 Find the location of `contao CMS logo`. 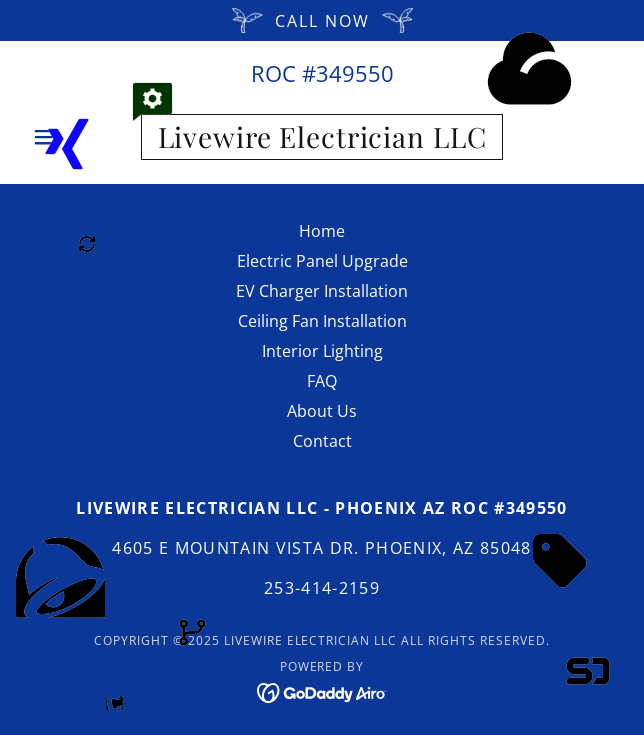

contao CMS logo is located at coordinates (114, 703).